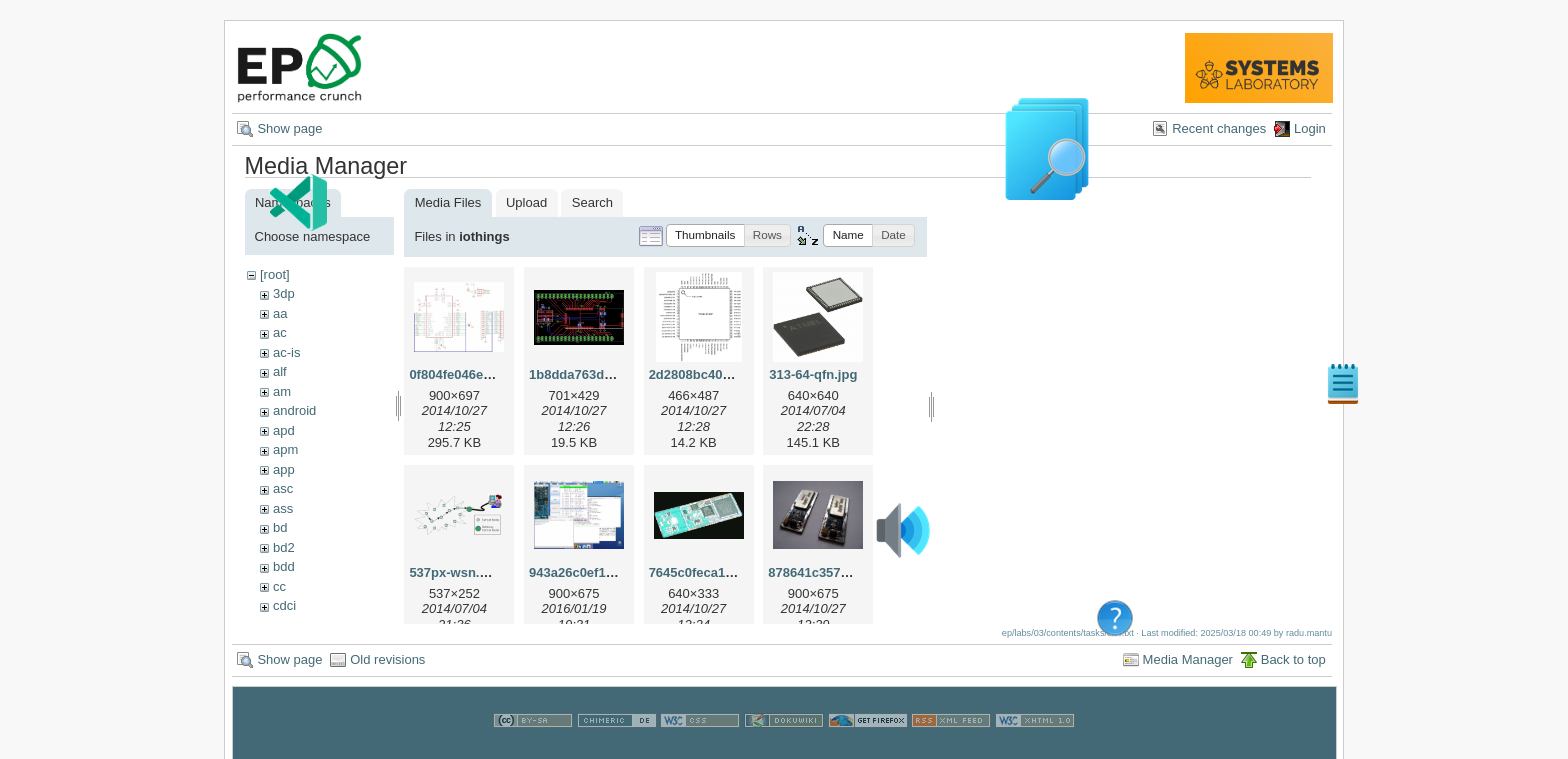 The width and height of the screenshot is (1568, 759). What do you see at coordinates (298, 202) in the screenshot?
I see `open visual studio code editor` at bounding box center [298, 202].